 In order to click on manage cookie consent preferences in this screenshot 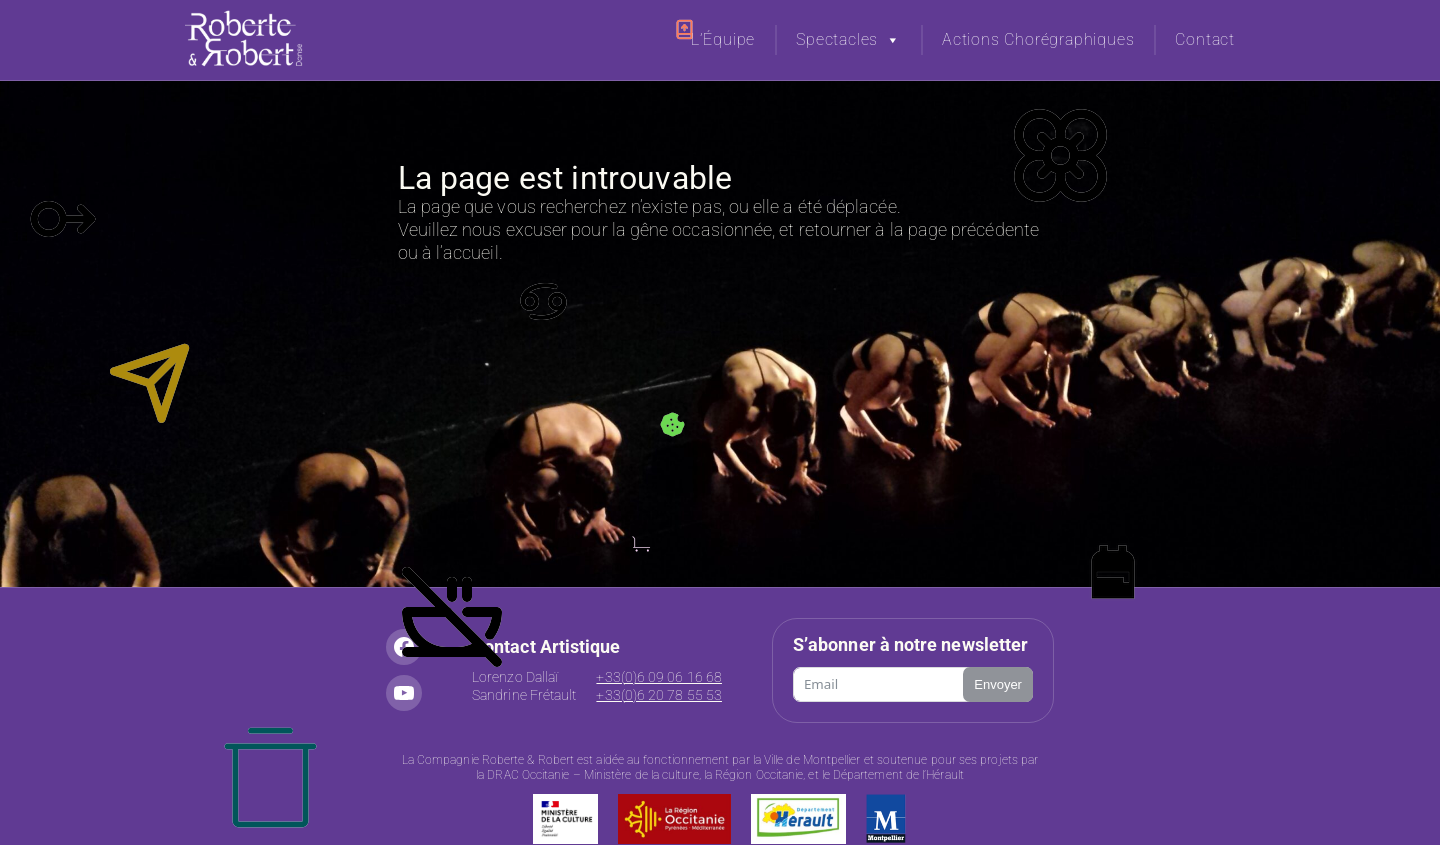, I will do `click(672, 424)`.